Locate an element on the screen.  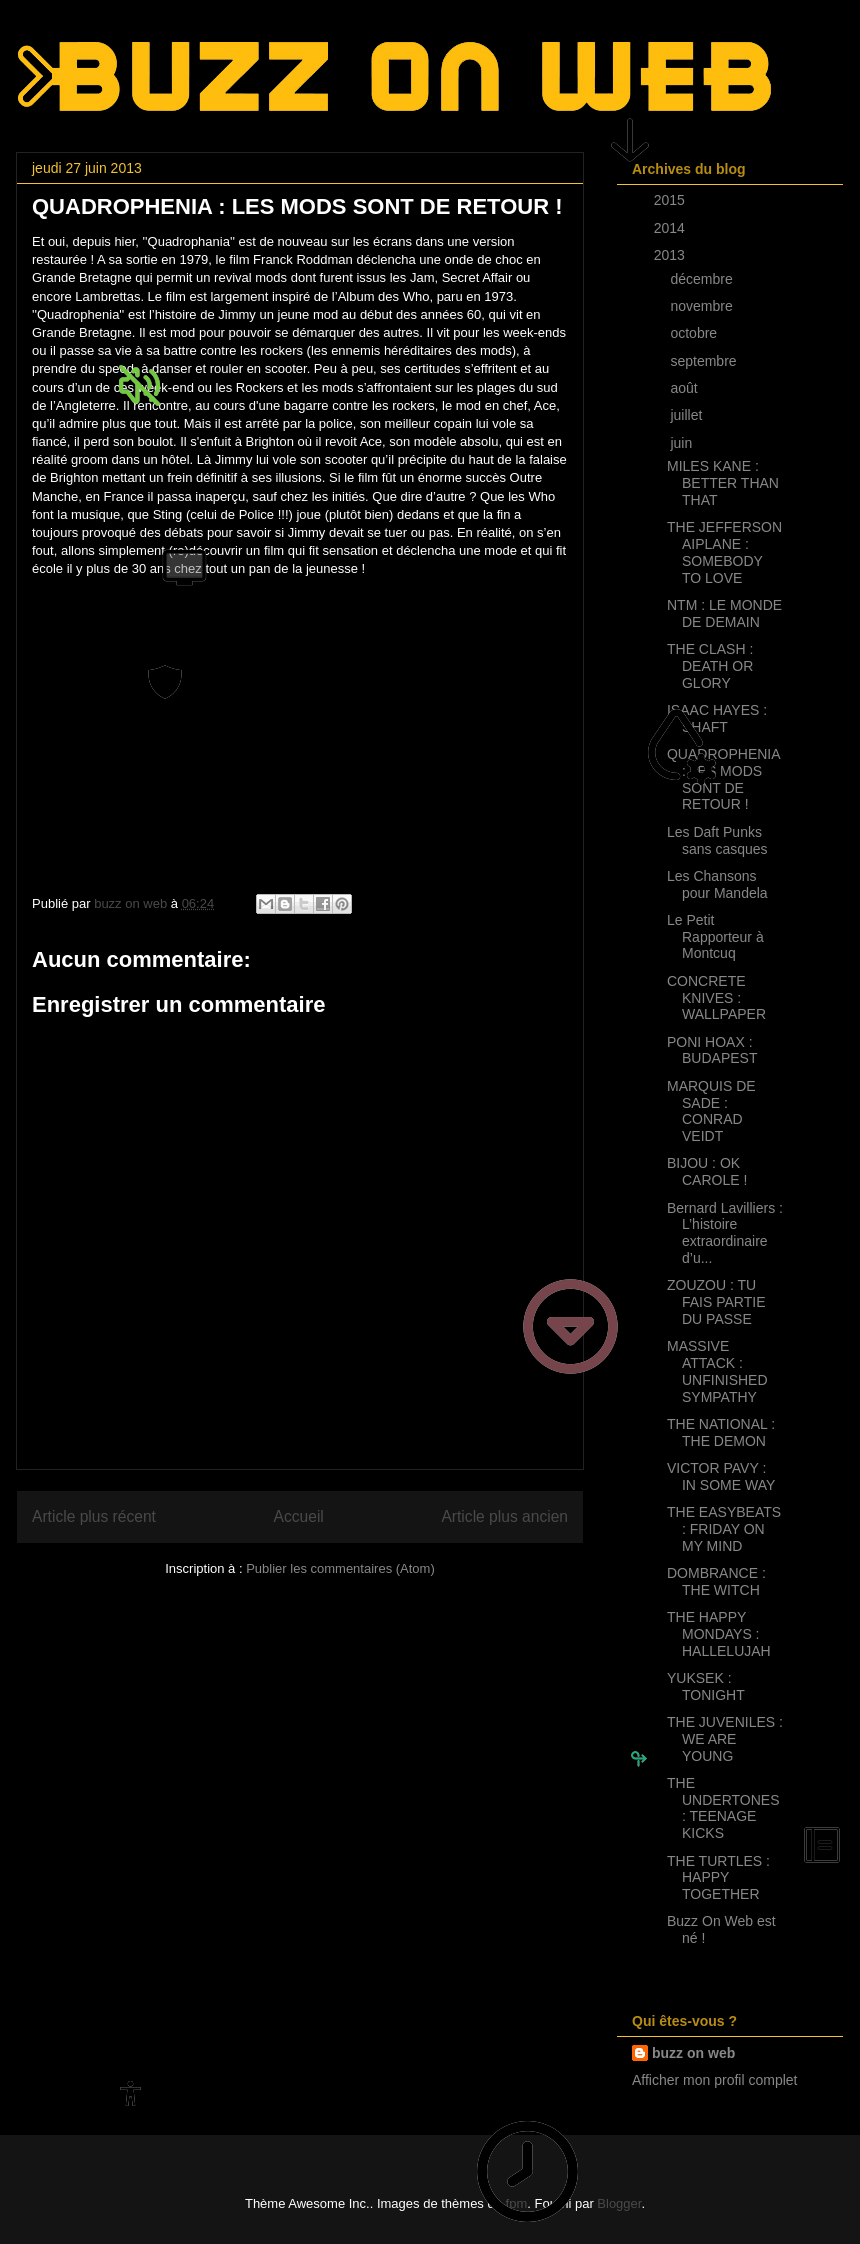
access security settings is located at coordinates (165, 682).